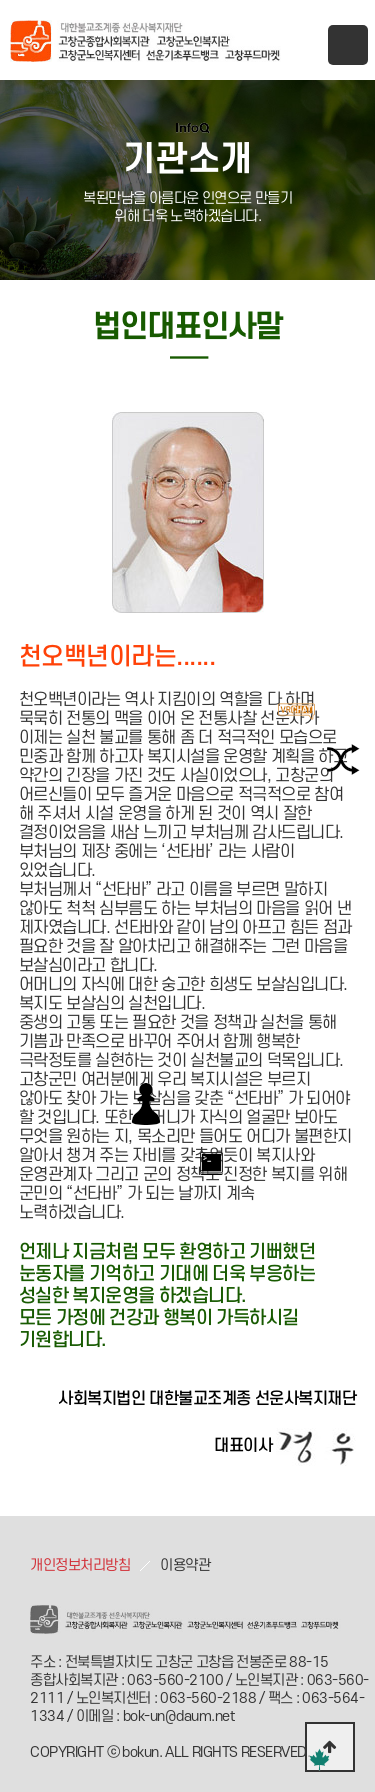 Image resolution: width=375 pixels, height=1792 pixels. I want to click on visit the InfoQ website, so click(193, 128).